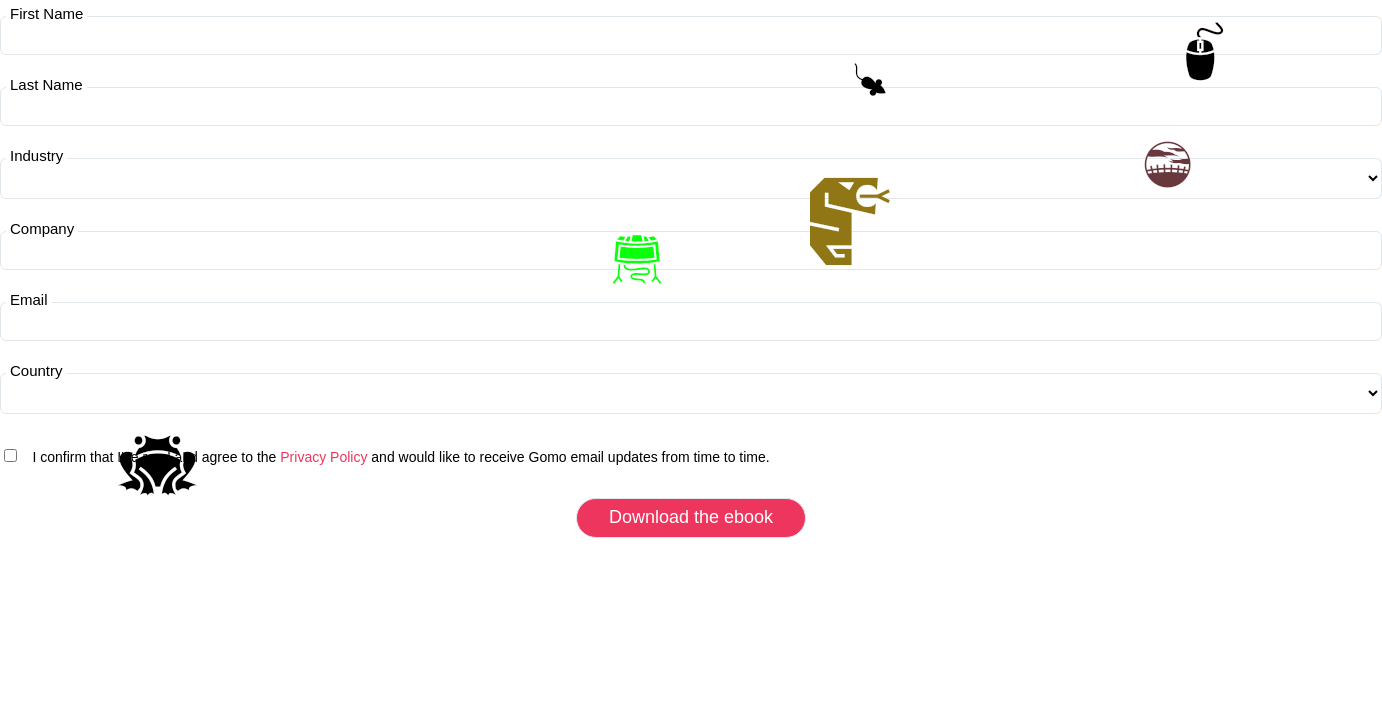 This screenshot has width=1382, height=720. Describe the element at coordinates (870, 79) in the screenshot. I see `select mouse character or pet` at that location.